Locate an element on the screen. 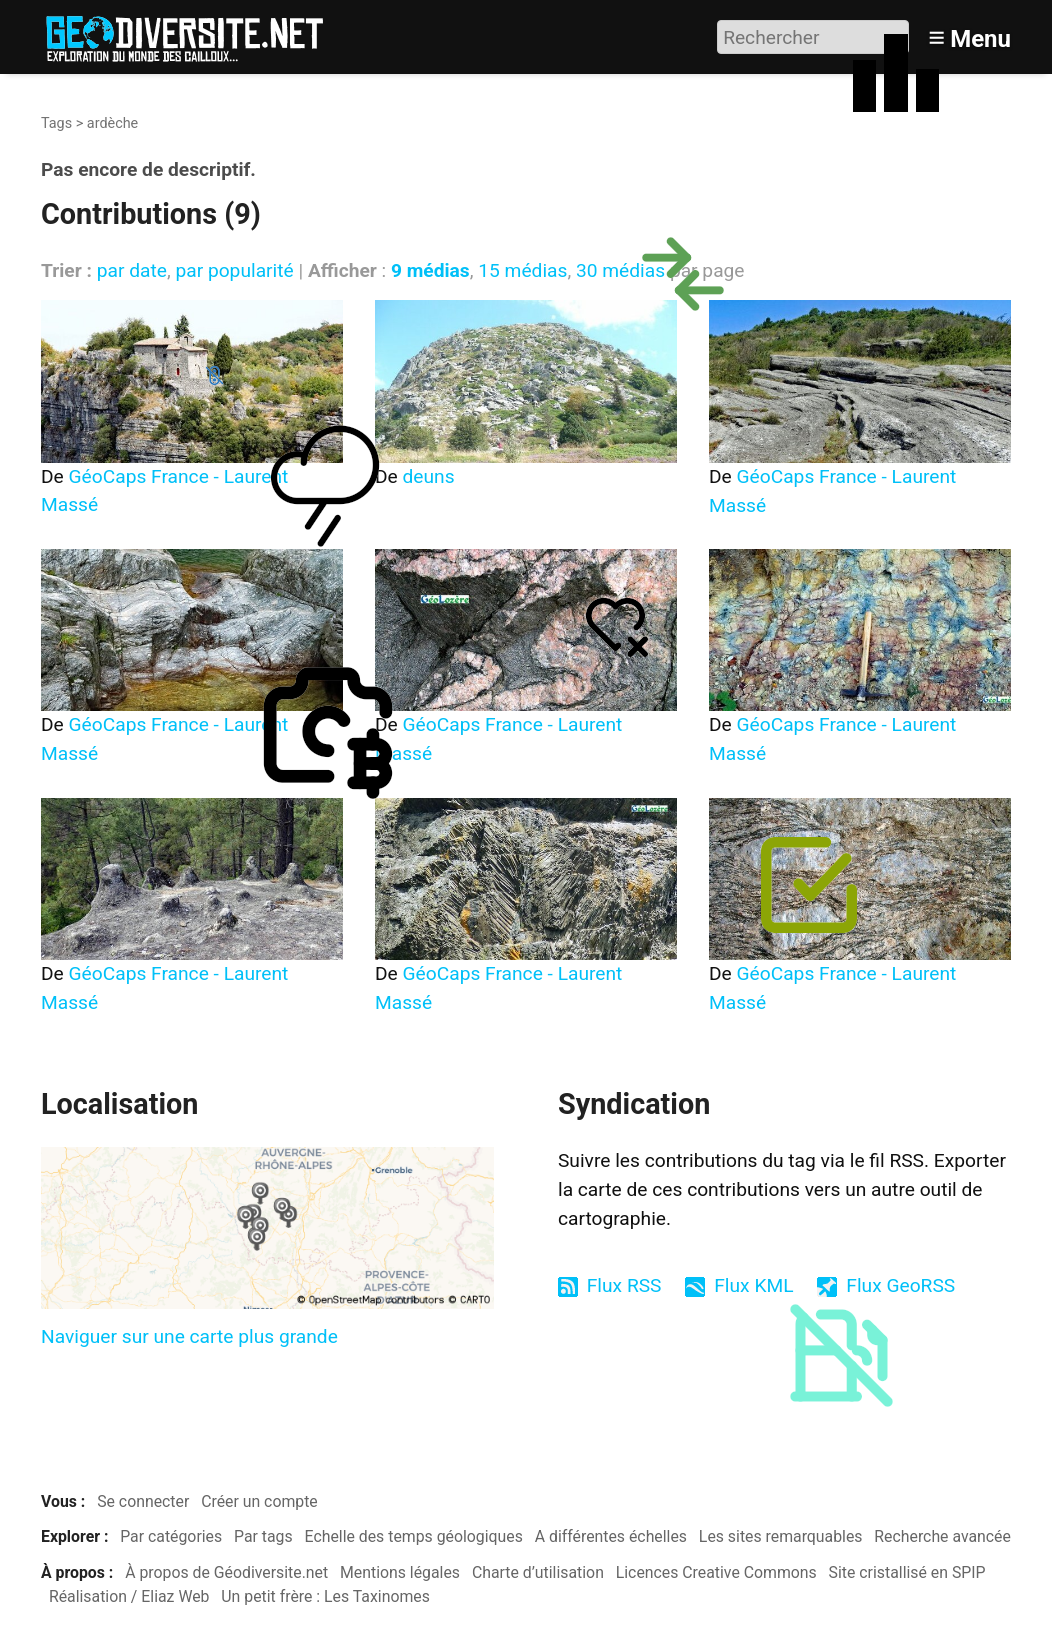  gas station unavailable or closed is located at coordinates (841, 1355).